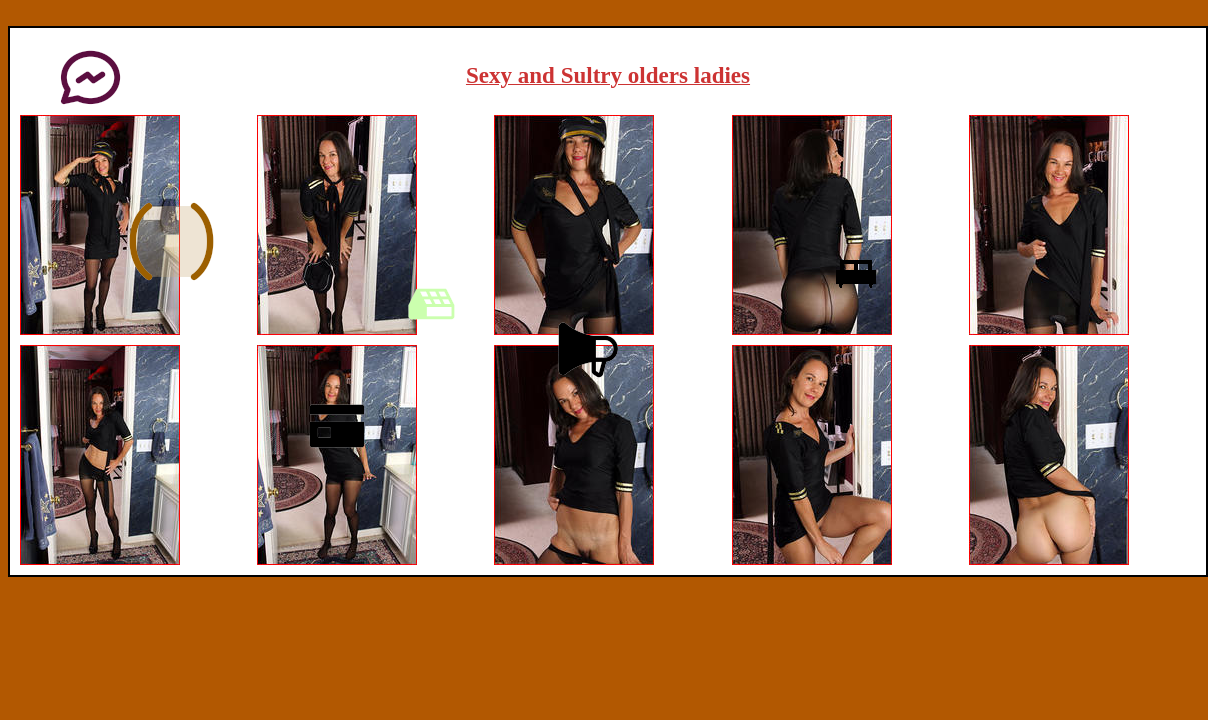 The height and width of the screenshot is (720, 1208). Describe the element at coordinates (431, 305) in the screenshot. I see `access solar panel settings` at that location.